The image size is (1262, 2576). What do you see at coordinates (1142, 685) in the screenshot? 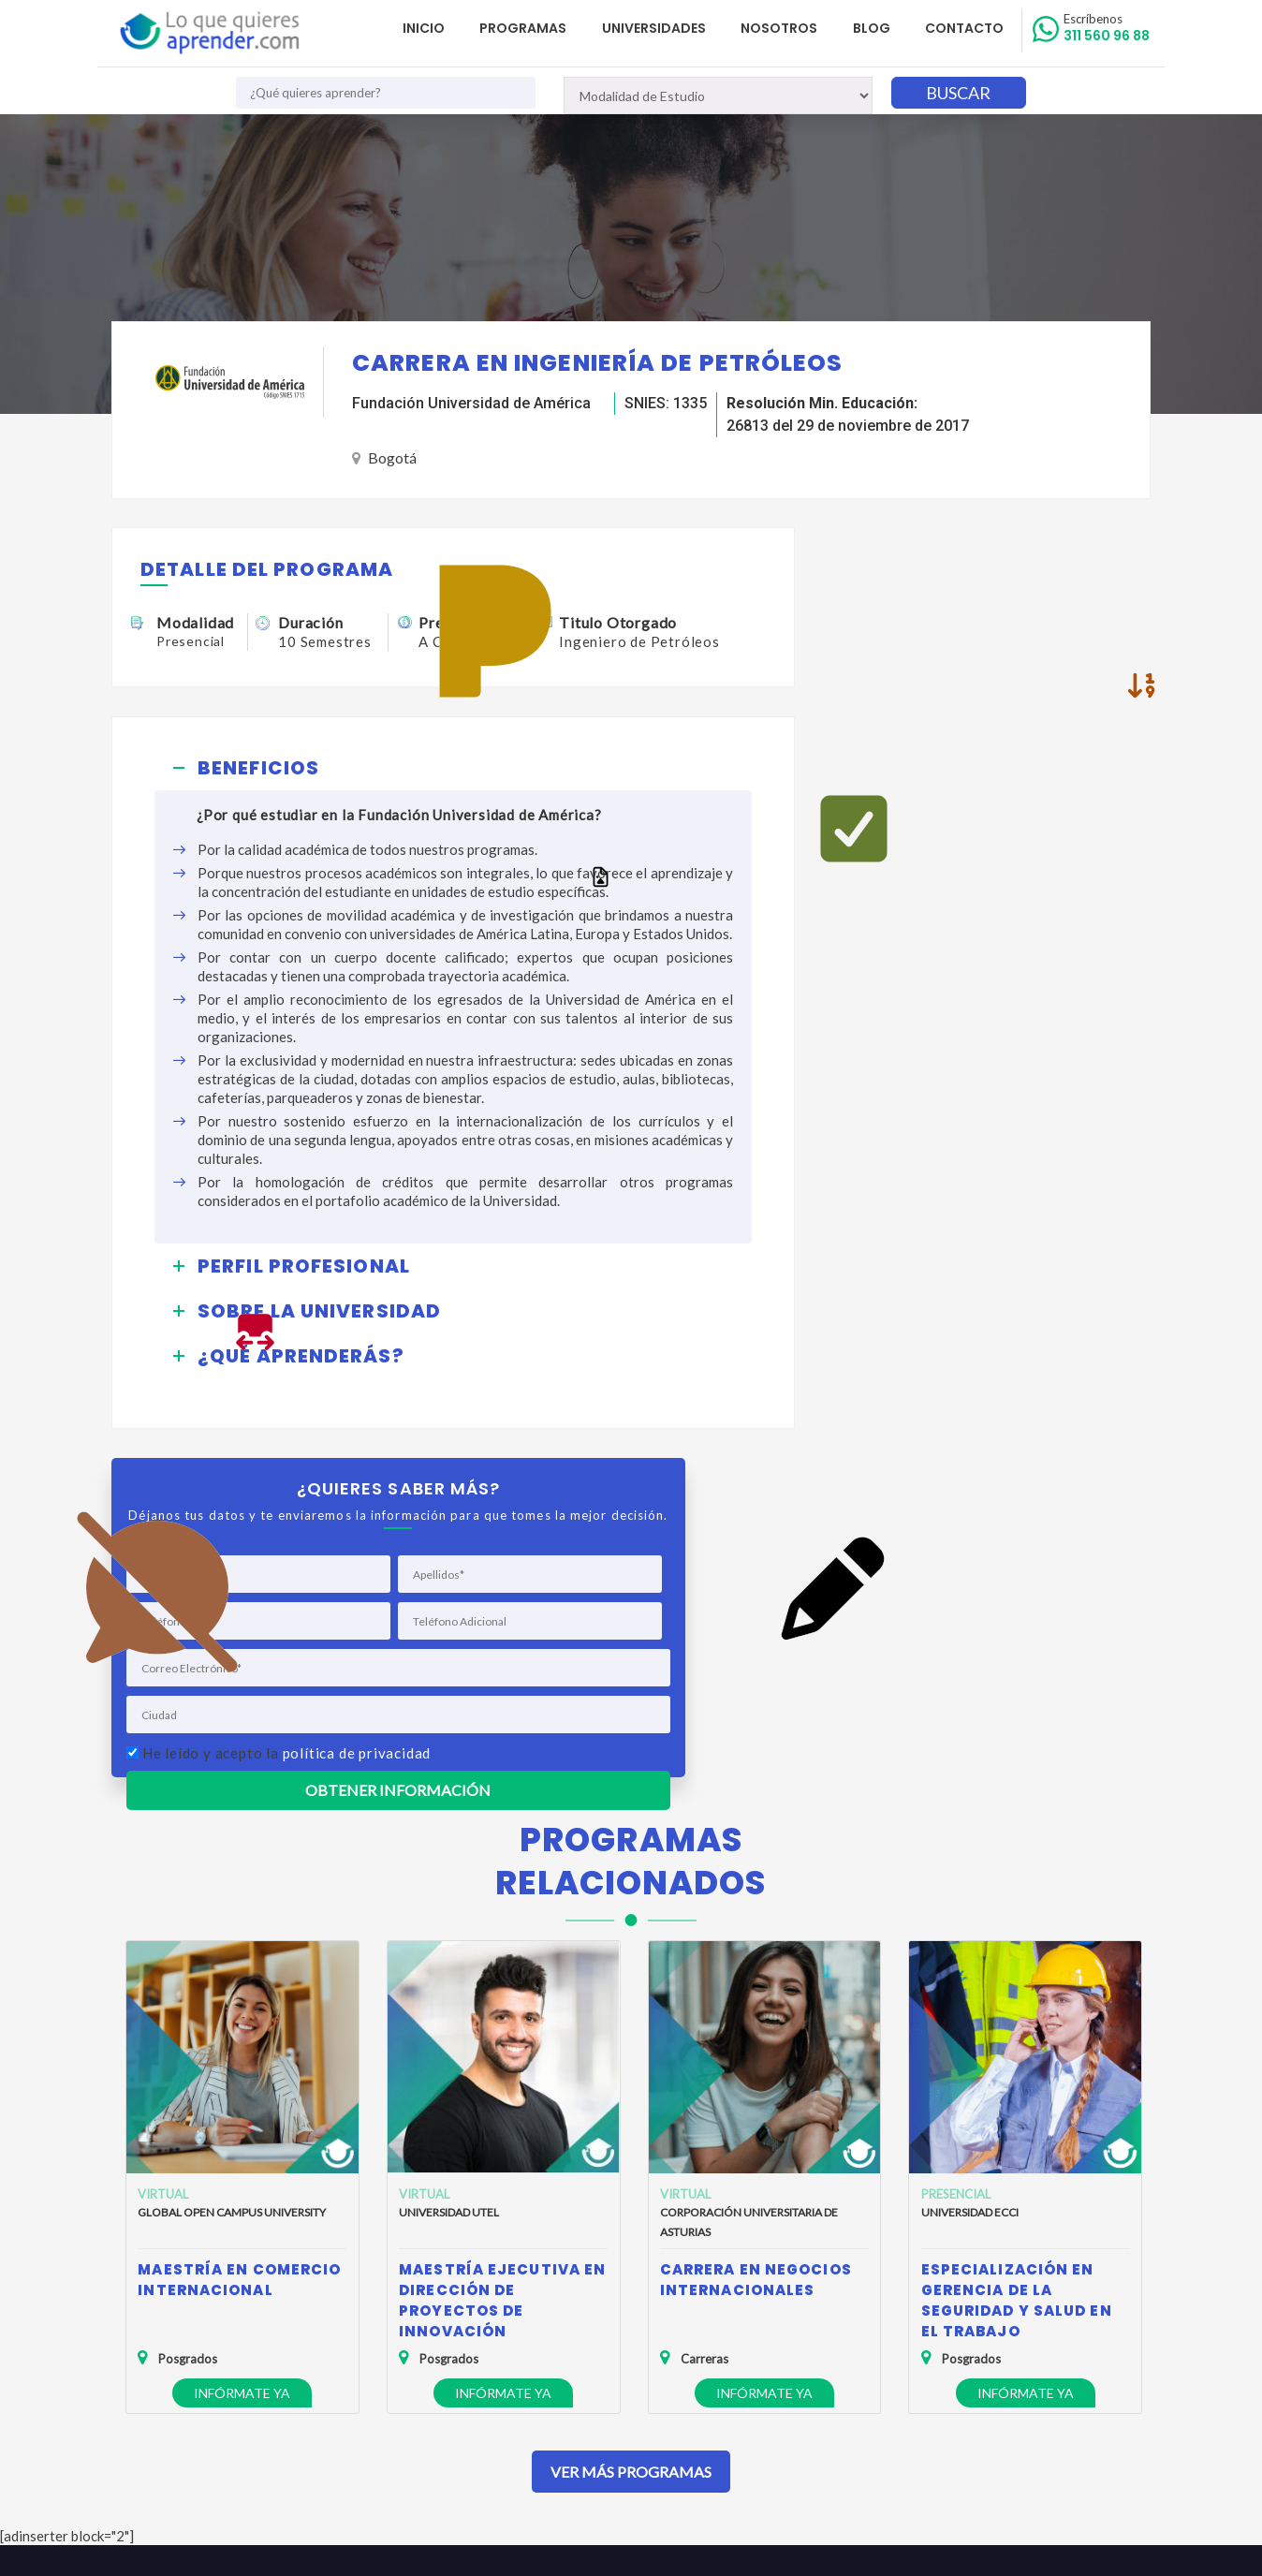
I see `sort numbers in ascending order` at bounding box center [1142, 685].